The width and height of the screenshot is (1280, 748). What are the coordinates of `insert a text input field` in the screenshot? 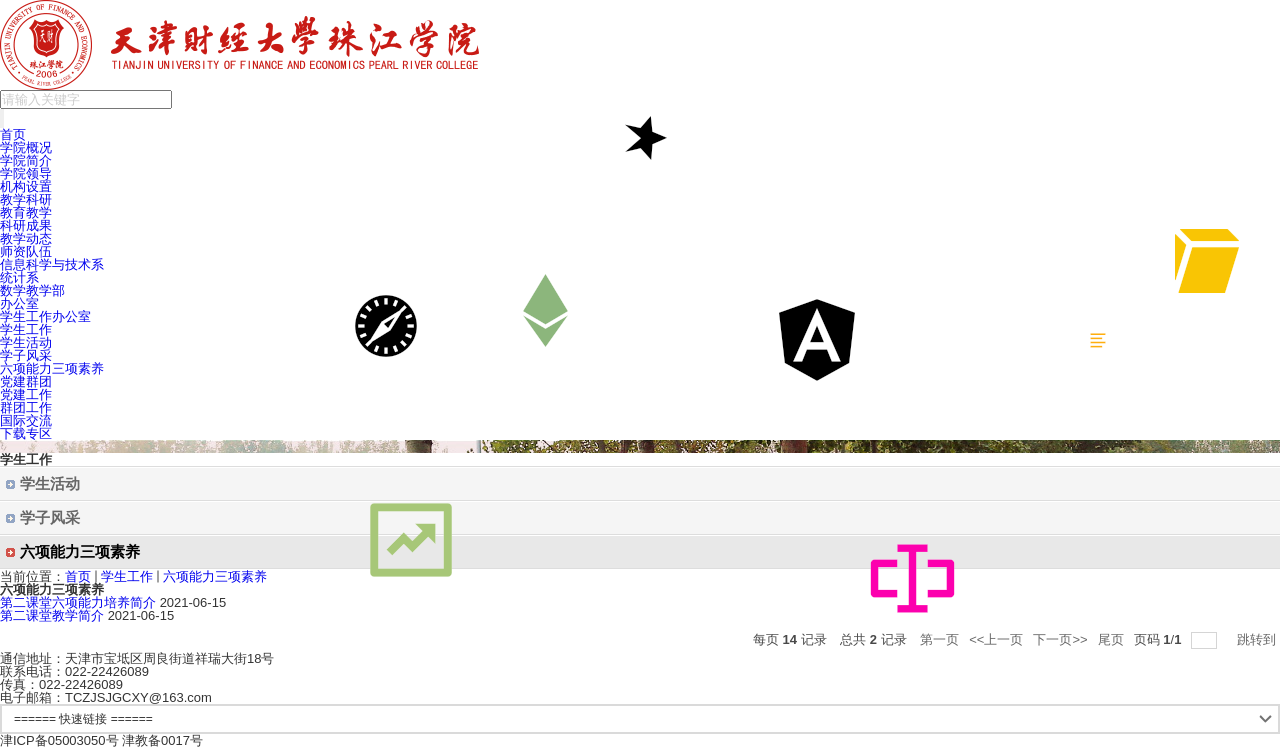 It's located at (912, 578).